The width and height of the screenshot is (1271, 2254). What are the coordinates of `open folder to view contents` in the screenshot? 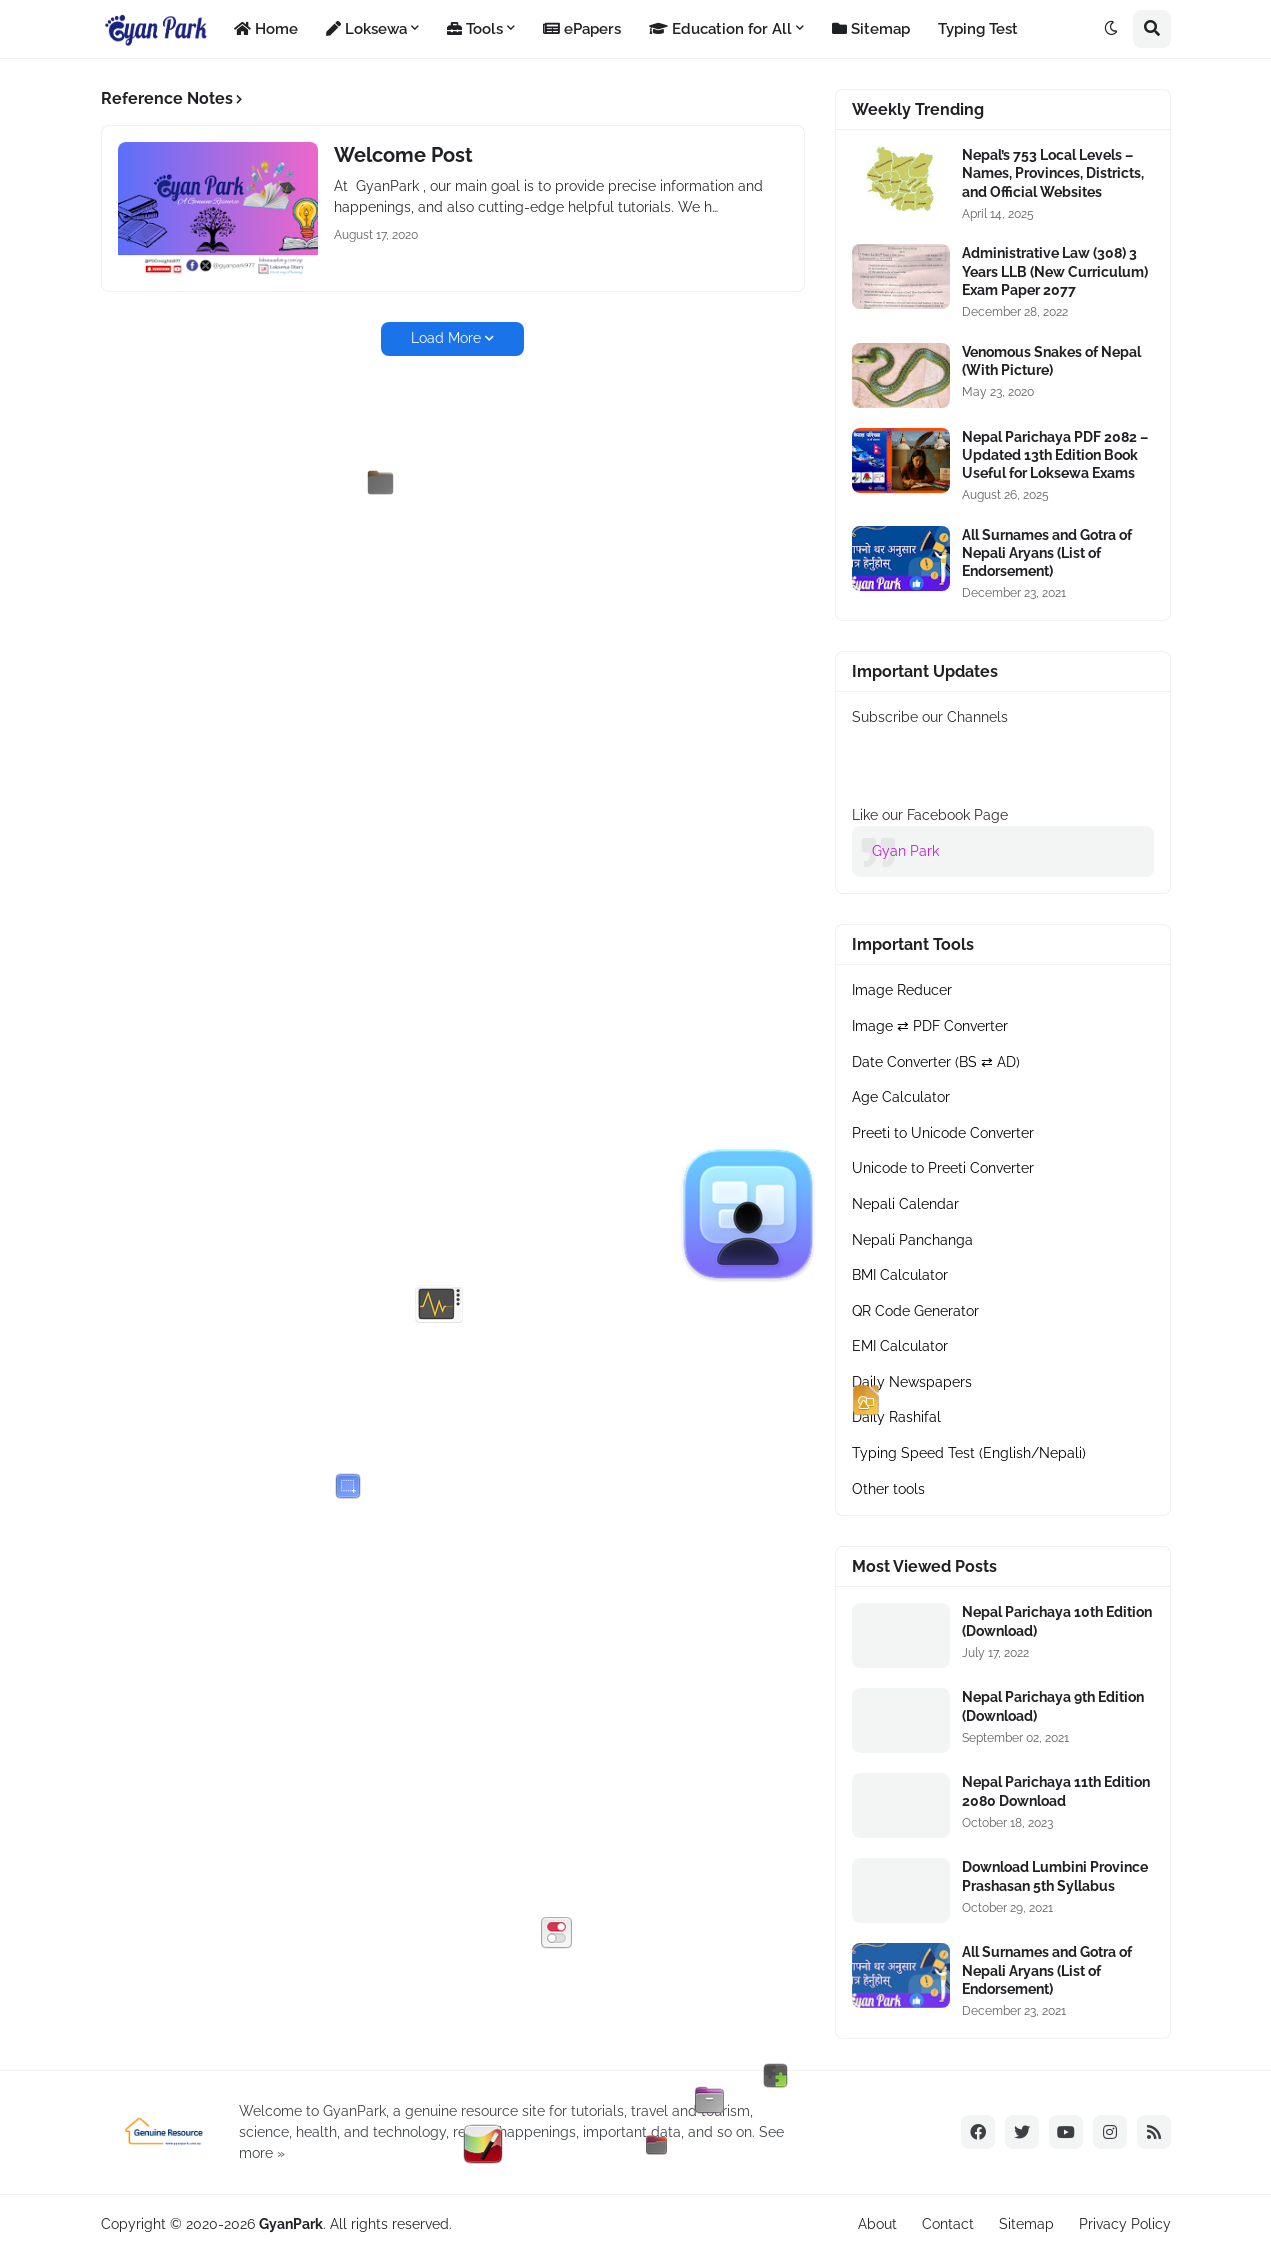 It's located at (380, 482).